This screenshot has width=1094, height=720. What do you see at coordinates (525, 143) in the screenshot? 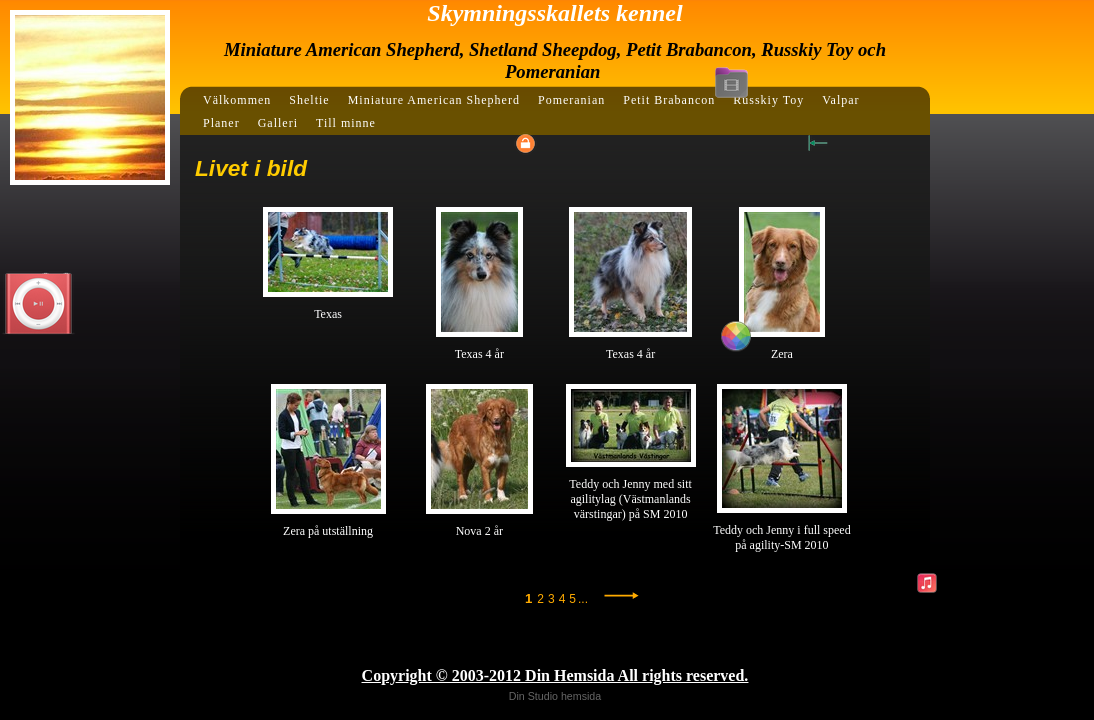
I see `indicates an unlocked or unsecured item` at bounding box center [525, 143].